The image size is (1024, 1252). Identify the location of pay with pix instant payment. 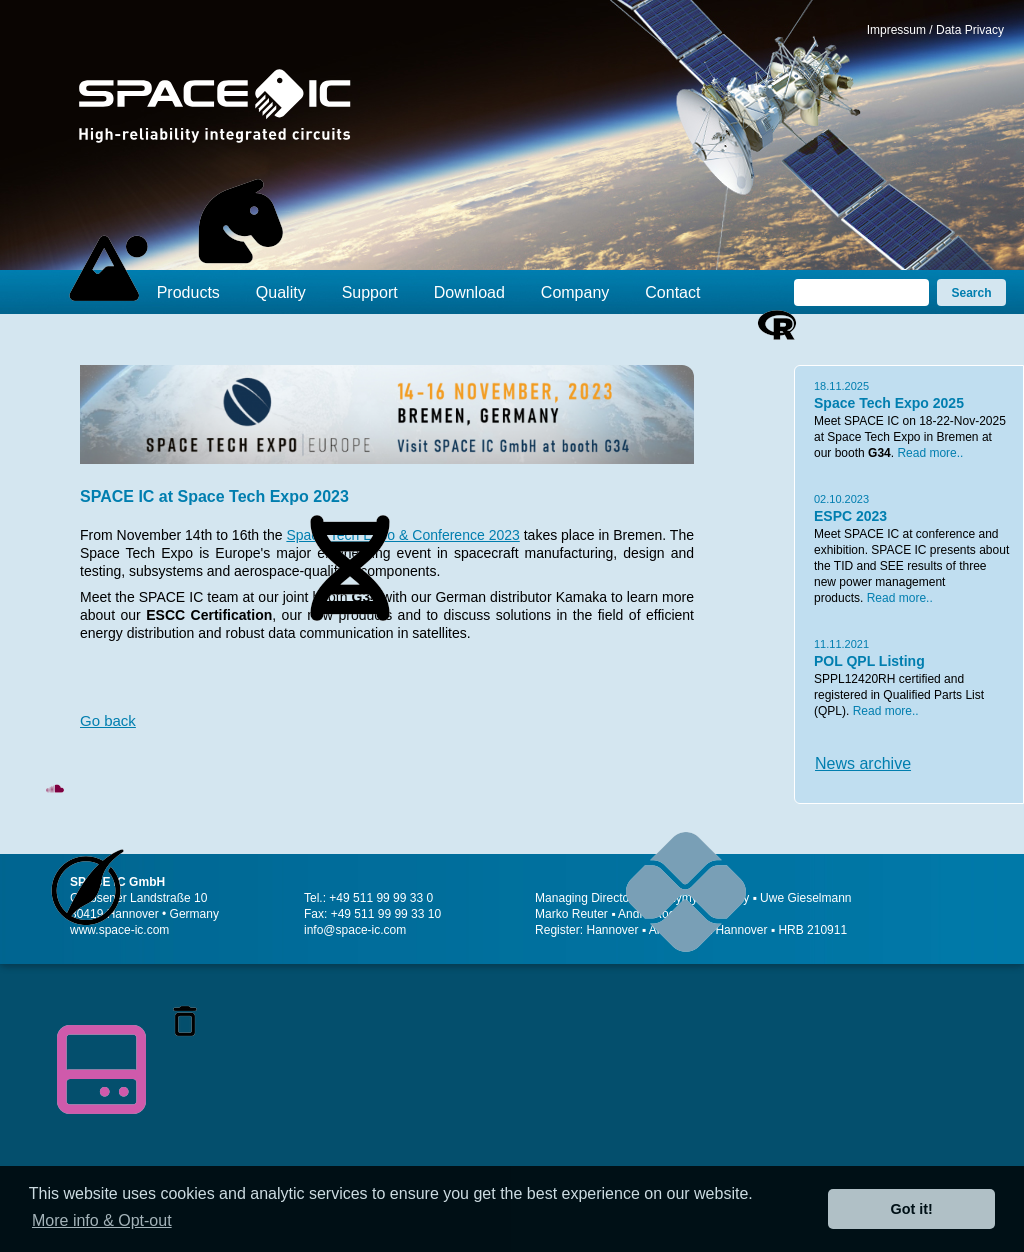
(686, 892).